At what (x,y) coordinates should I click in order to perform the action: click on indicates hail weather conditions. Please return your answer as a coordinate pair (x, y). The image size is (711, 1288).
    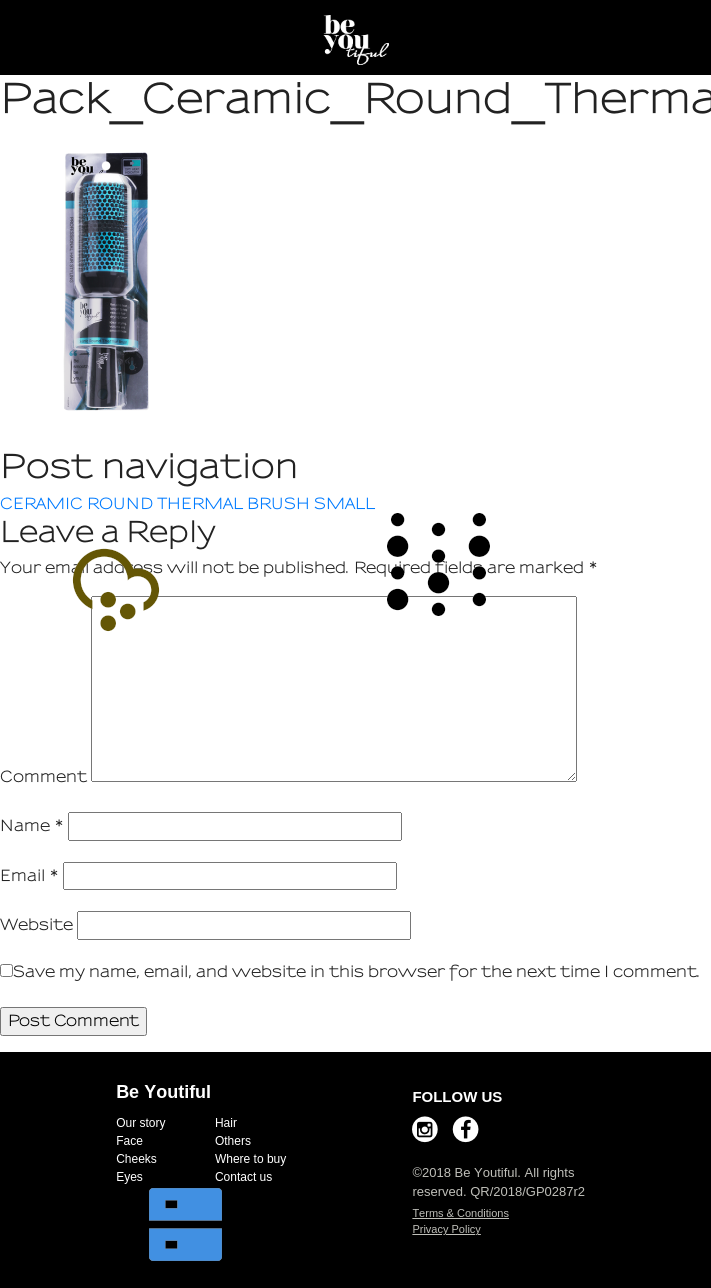
    Looking at the image, I should click on (116, 588).